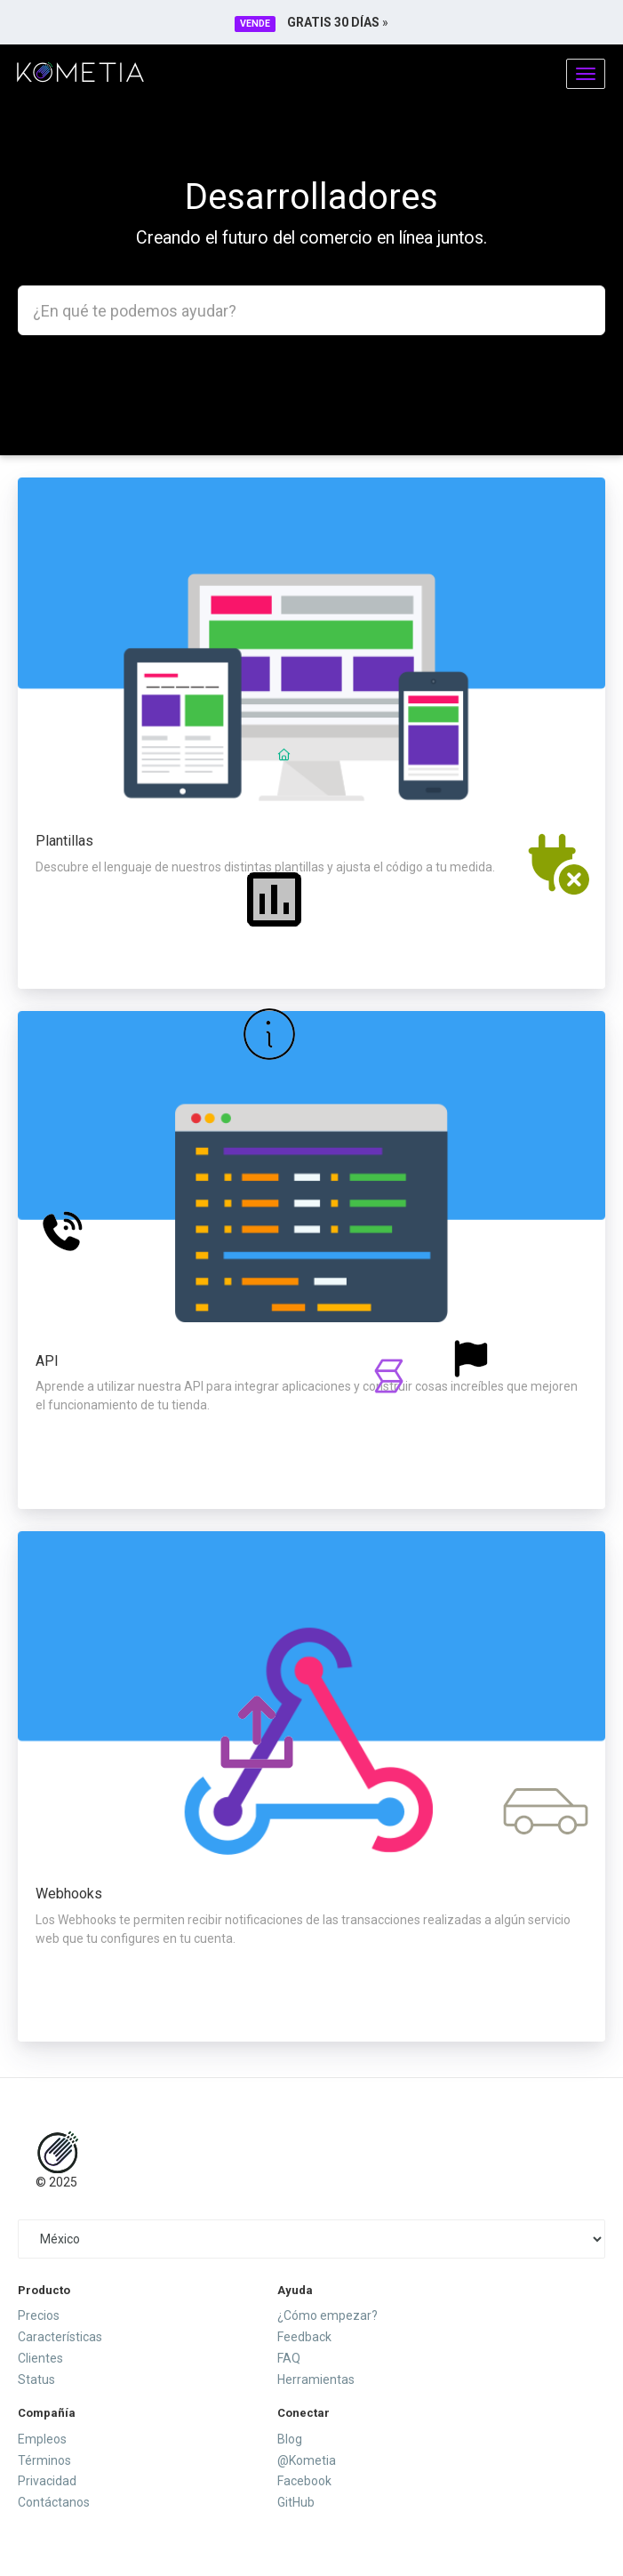 The height and width of the screenshot is (2576, 623). What do you see at coordinates (471, 1359) in the screenshot?
I see `flag or report content` at bounding box center [471, 1359].